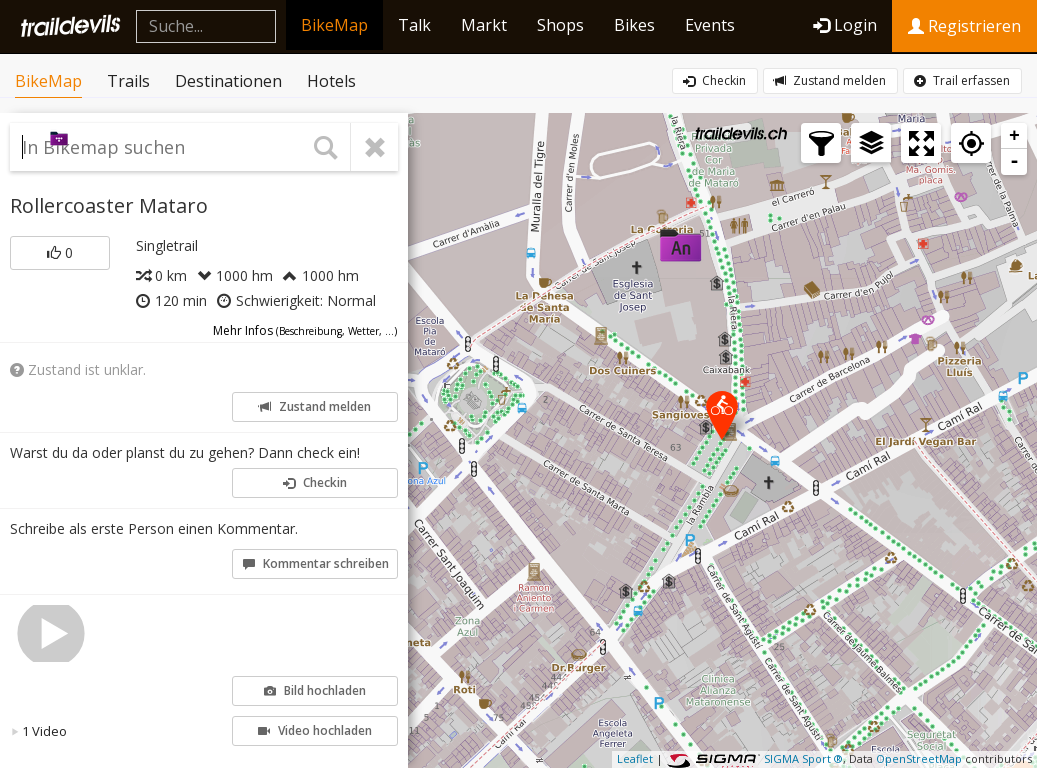 The image size is (1037, 768). What do you see at coordinates (59, 139) in the screenshot?
I see `open folder containing tidal music files` at bounding box center [59, 139].